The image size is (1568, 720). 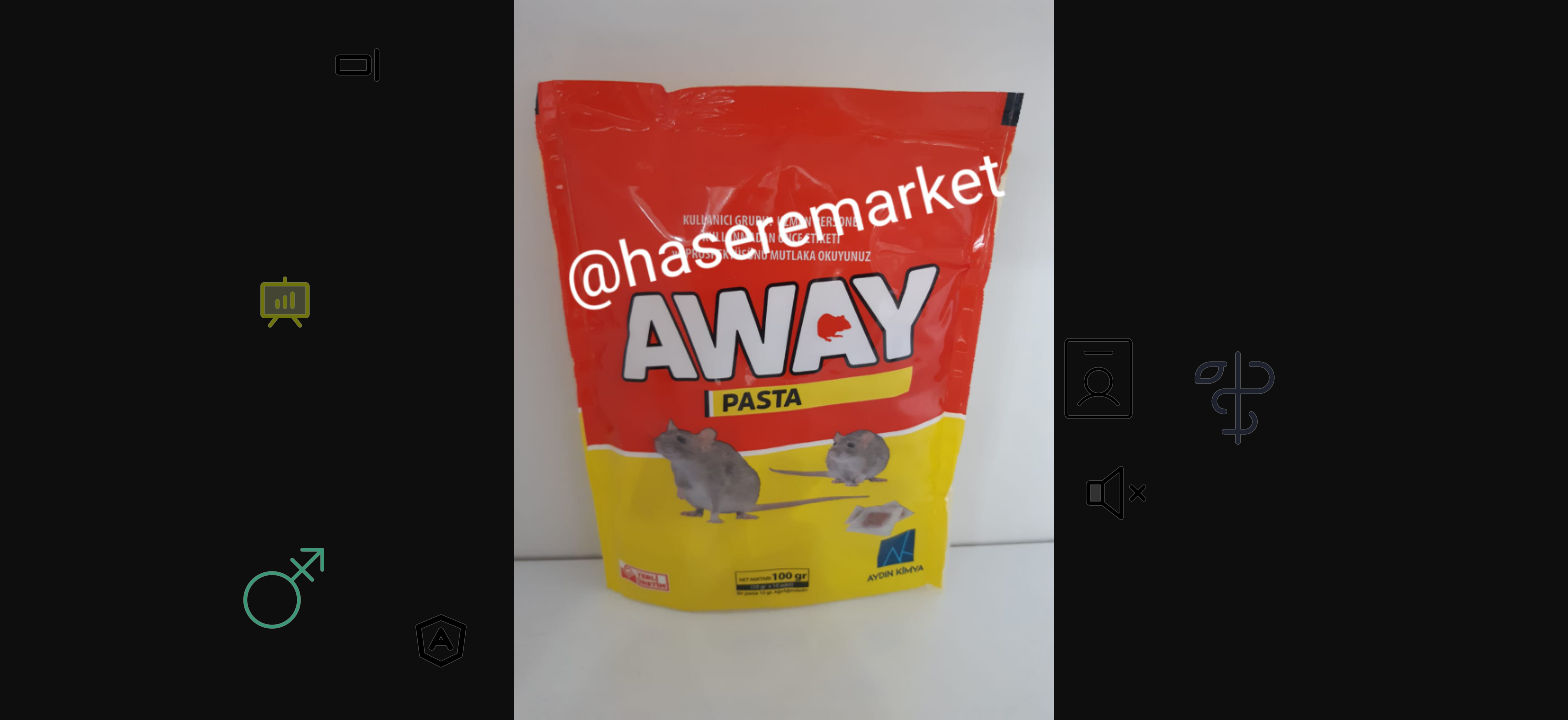 I want to click on align content to the right, so click(x=358, y=65).